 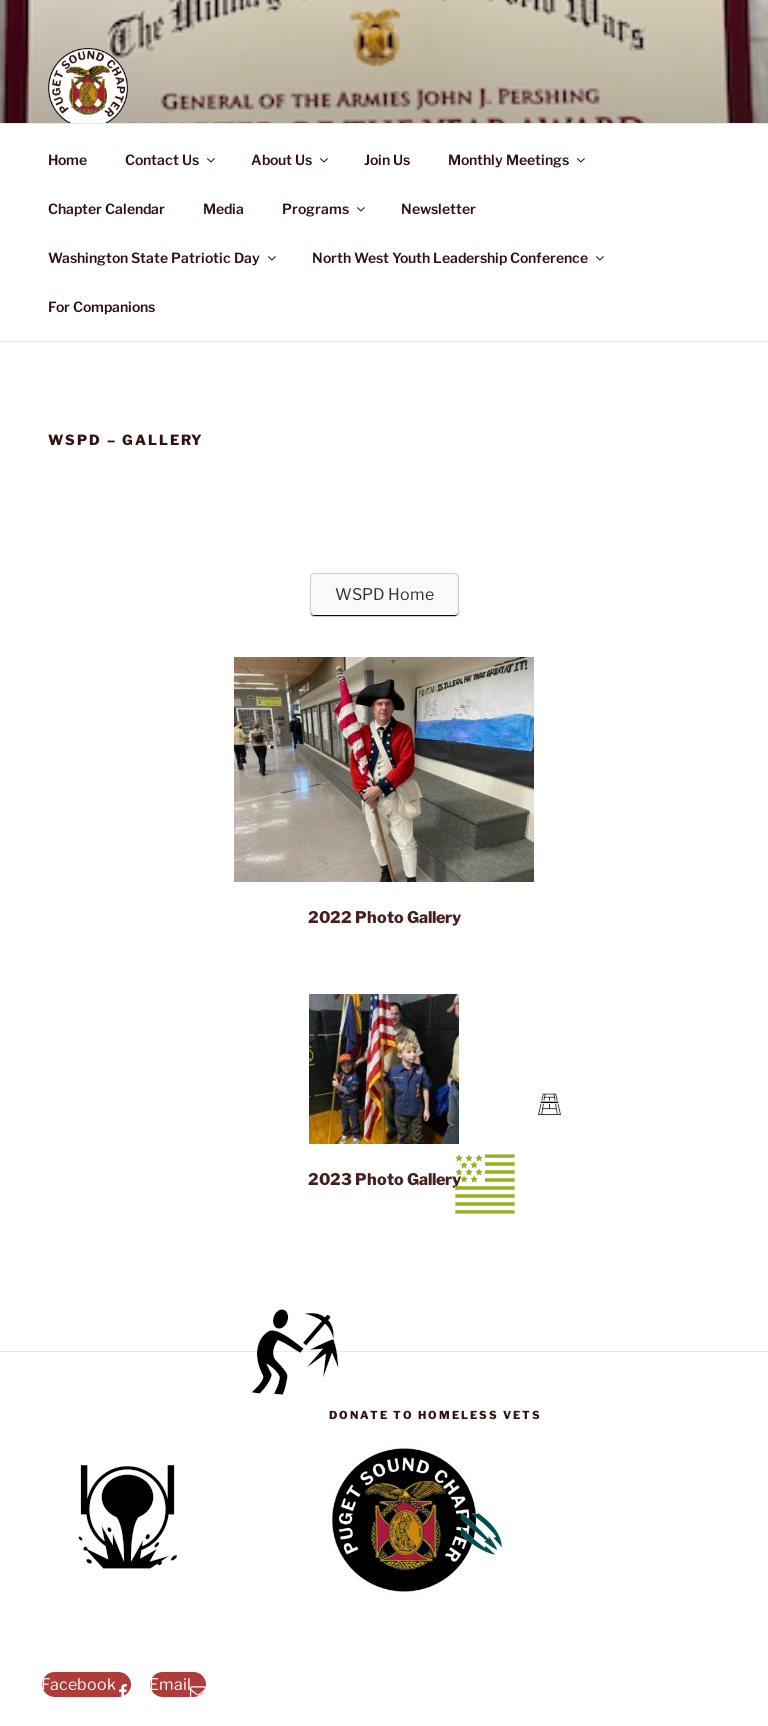 What do you see at coordinates (295, 1352) in the screenshot?
I see `access mining or resource gathering features` at bounding box center [295, 1352].